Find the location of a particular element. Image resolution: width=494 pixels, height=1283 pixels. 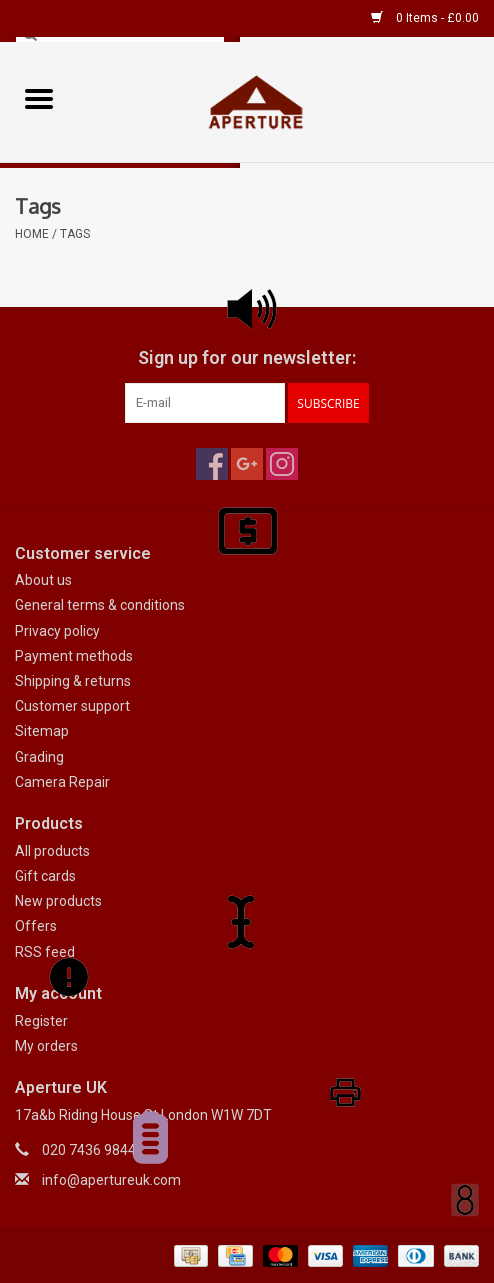

print this document is located at coordinates (345, 1092).